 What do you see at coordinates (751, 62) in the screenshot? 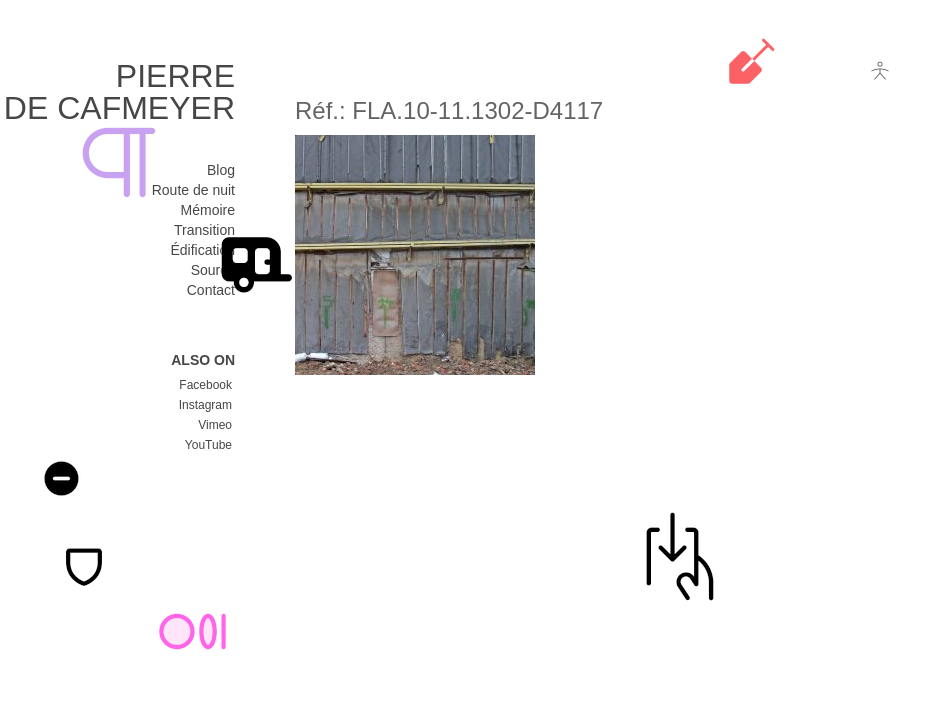
I see `gardening or landscaping tools` at bounding box center [751, 62].